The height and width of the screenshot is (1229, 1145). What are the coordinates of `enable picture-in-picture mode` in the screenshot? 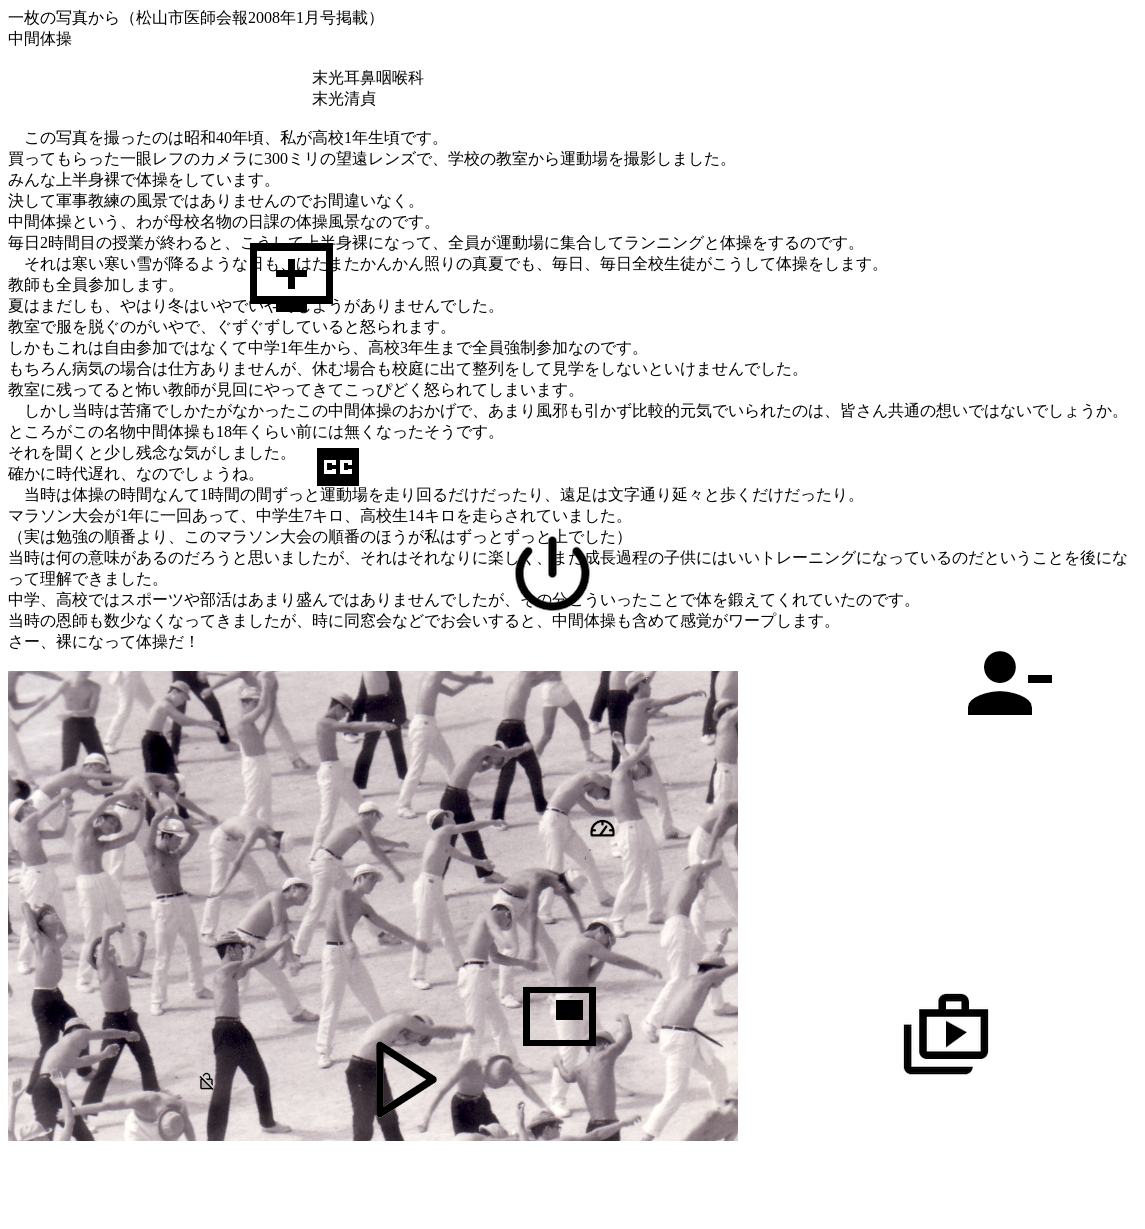 It's located at (559, 1016).